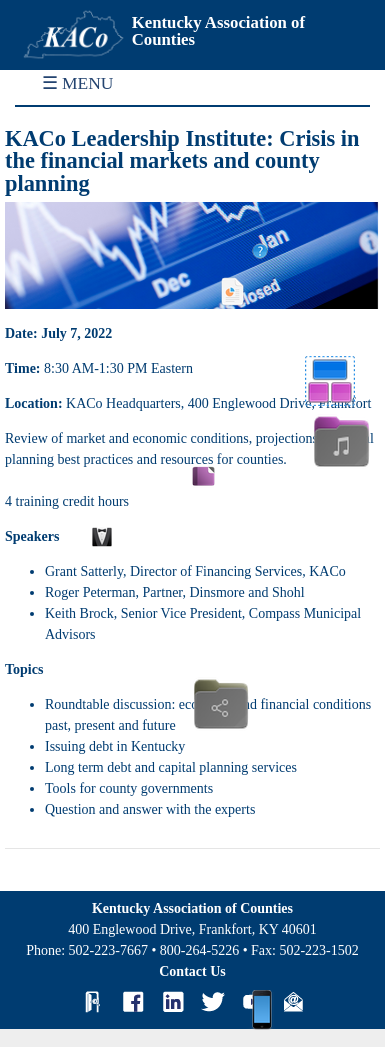  What do you see at coordinates (232, 291) in the screenshot?
I see `open a presentation file` at bounding box center [232, 291].